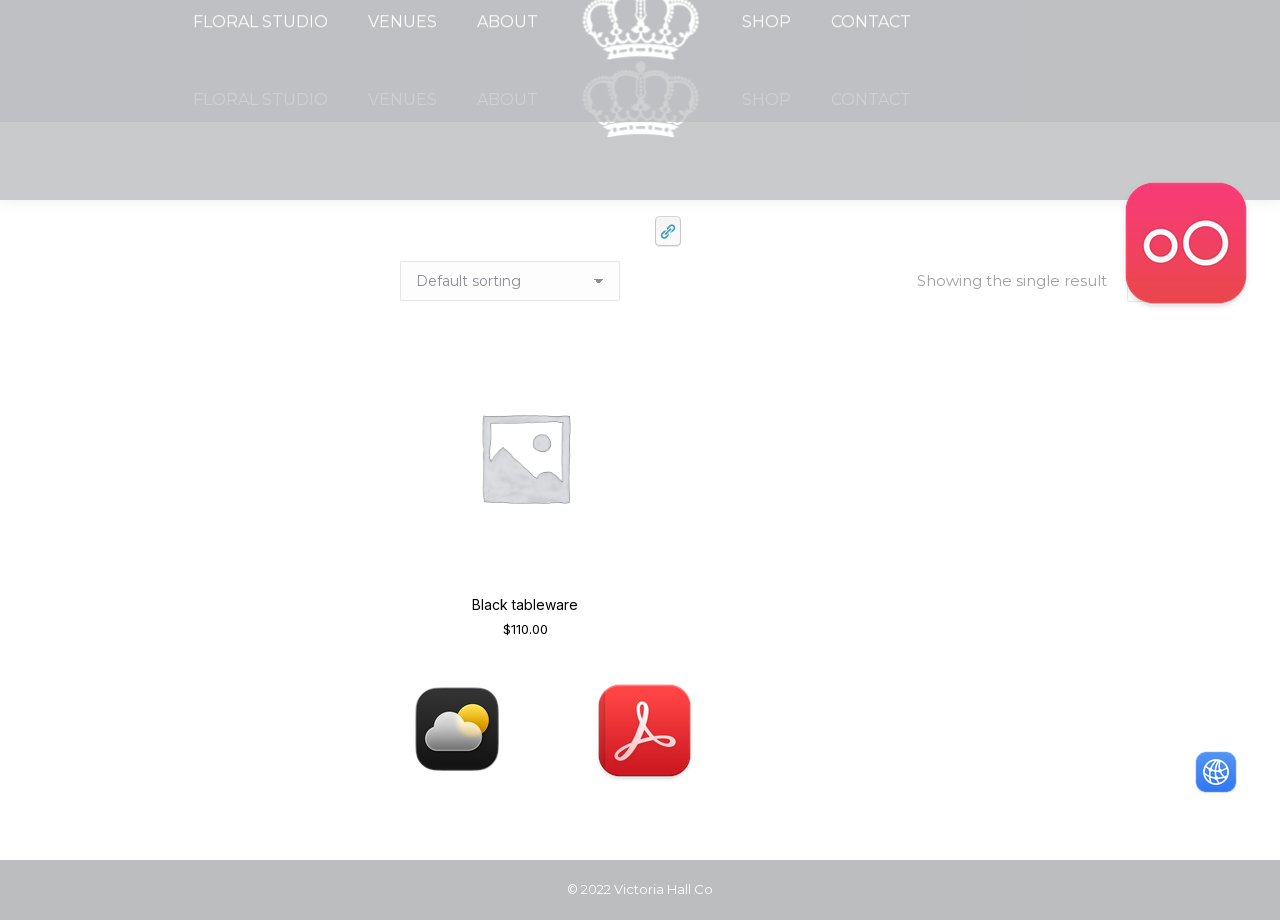 This screenshot has width=1280, height=920. I want to click on open the weather app, so click(457, 729).